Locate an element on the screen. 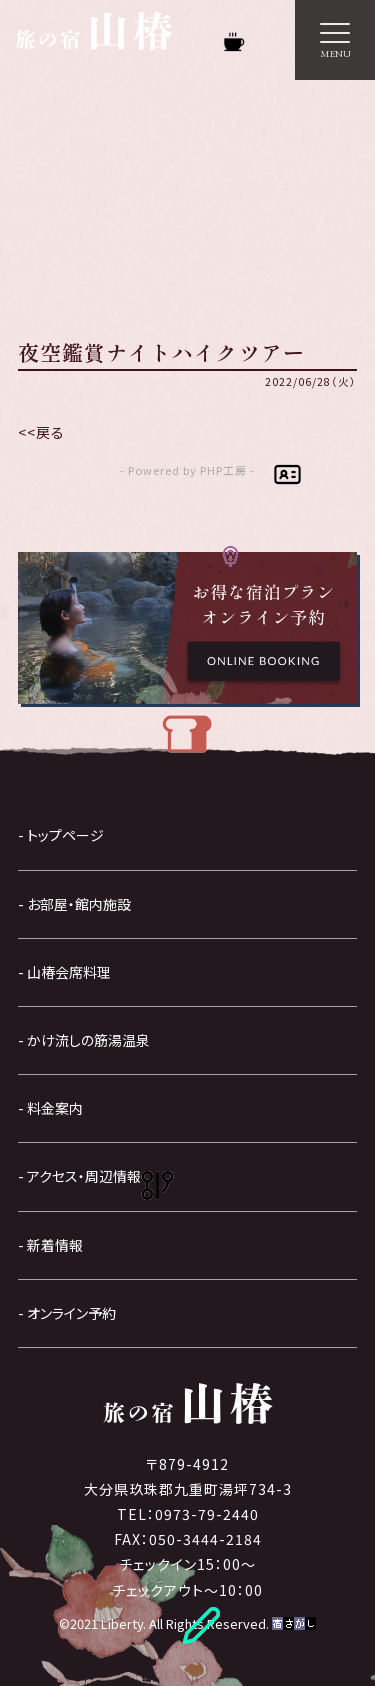 This screenshot has height=1686, width=375. find nearby parking meters is located at coordinates (230, 556).